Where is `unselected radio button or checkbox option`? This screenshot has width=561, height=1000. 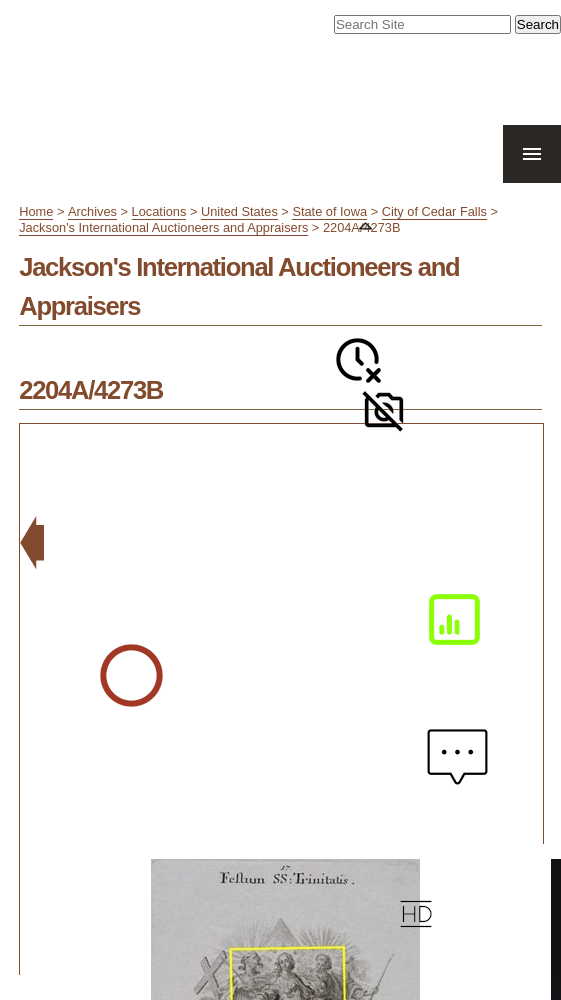
unselected radio button or checkbox option is located at coordinates (131, 675).